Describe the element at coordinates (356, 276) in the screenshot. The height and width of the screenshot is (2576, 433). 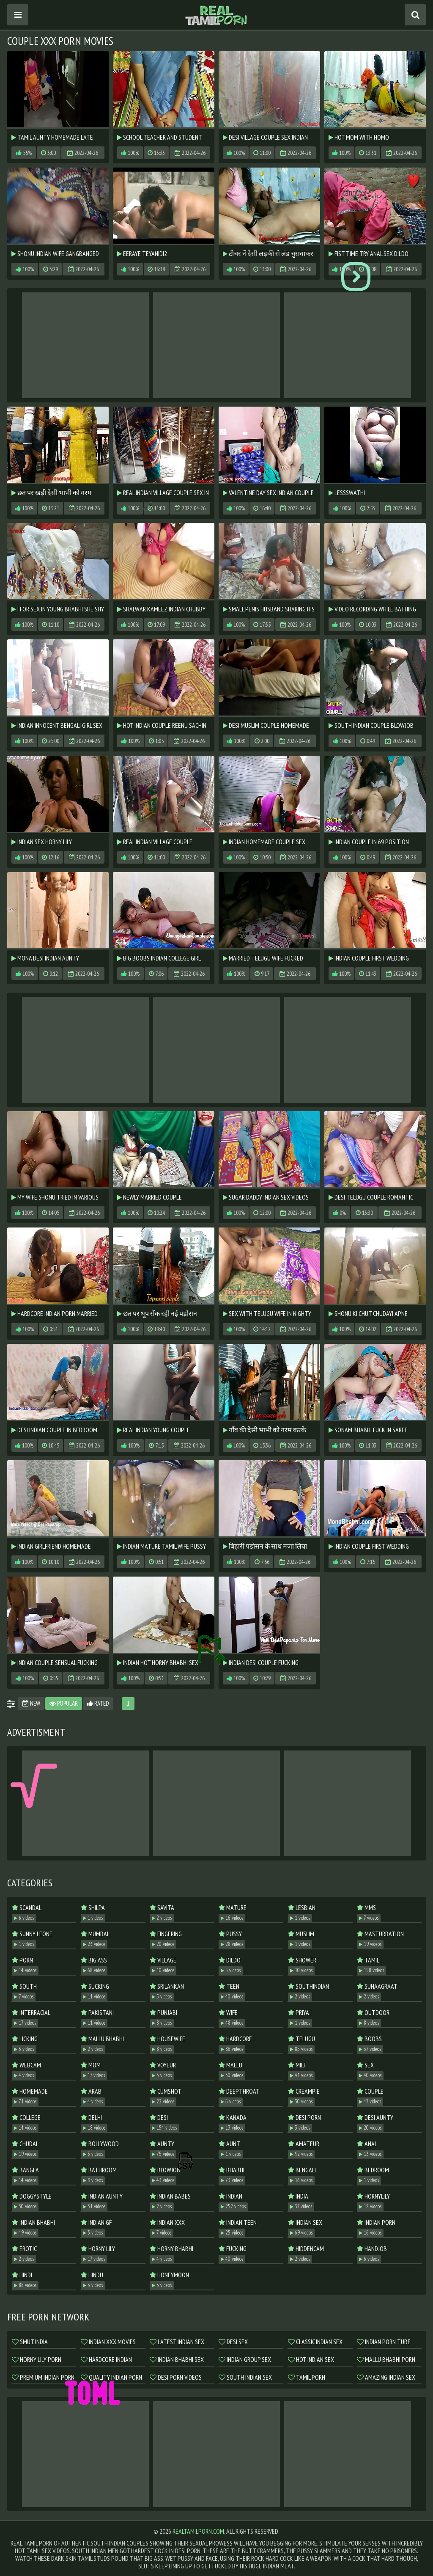
I see `navigate to the next item or page` at that location.